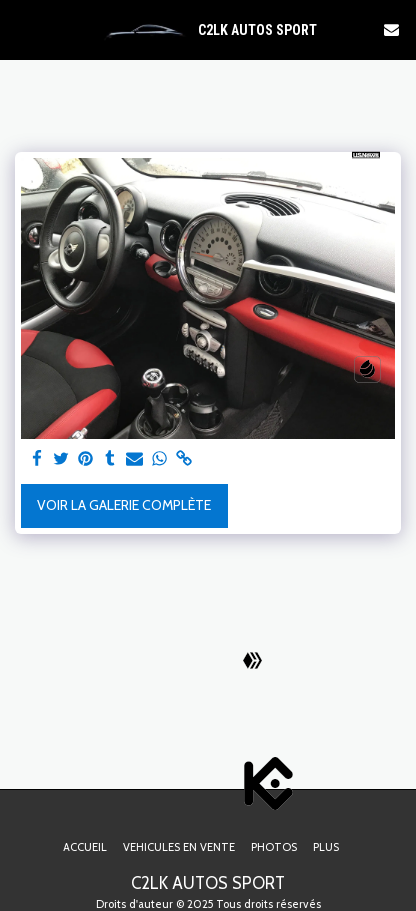  What do you see at coordinates (268, 783) in the screenshot?
I see `open the KuCoin cryptocurrency exchange app` at bounding box center [268, 783].